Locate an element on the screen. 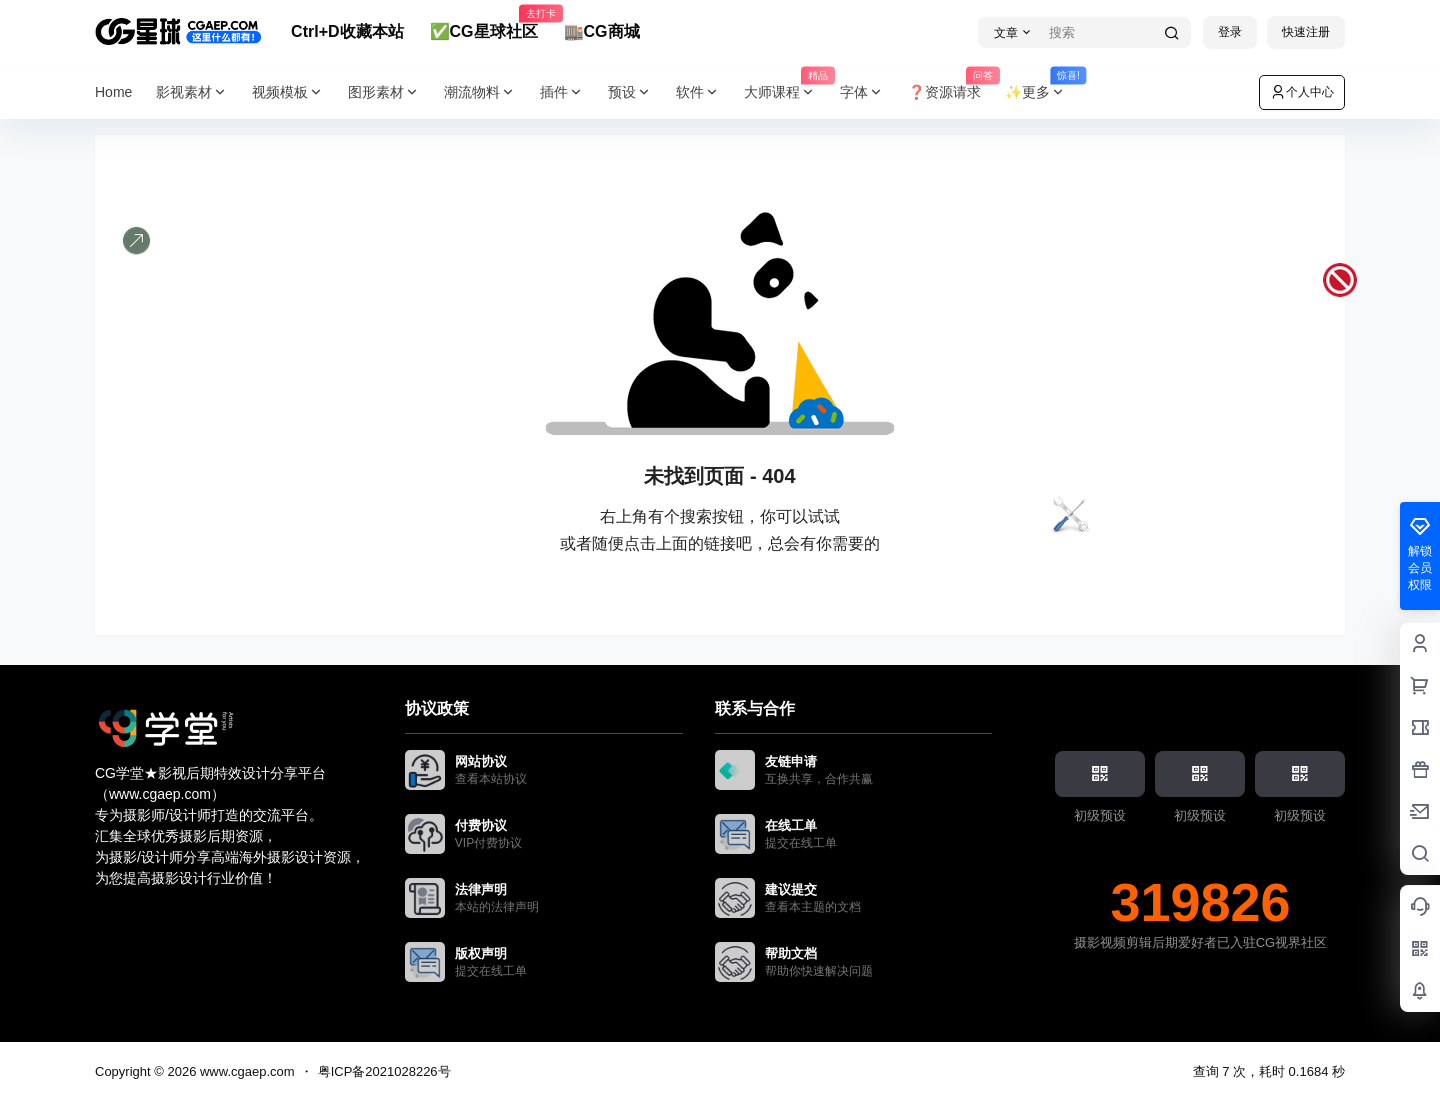 This screenshot has height=1102, width=1440. indicates a symbolic link or shortcut to another file is located at coordinates (136, 240).